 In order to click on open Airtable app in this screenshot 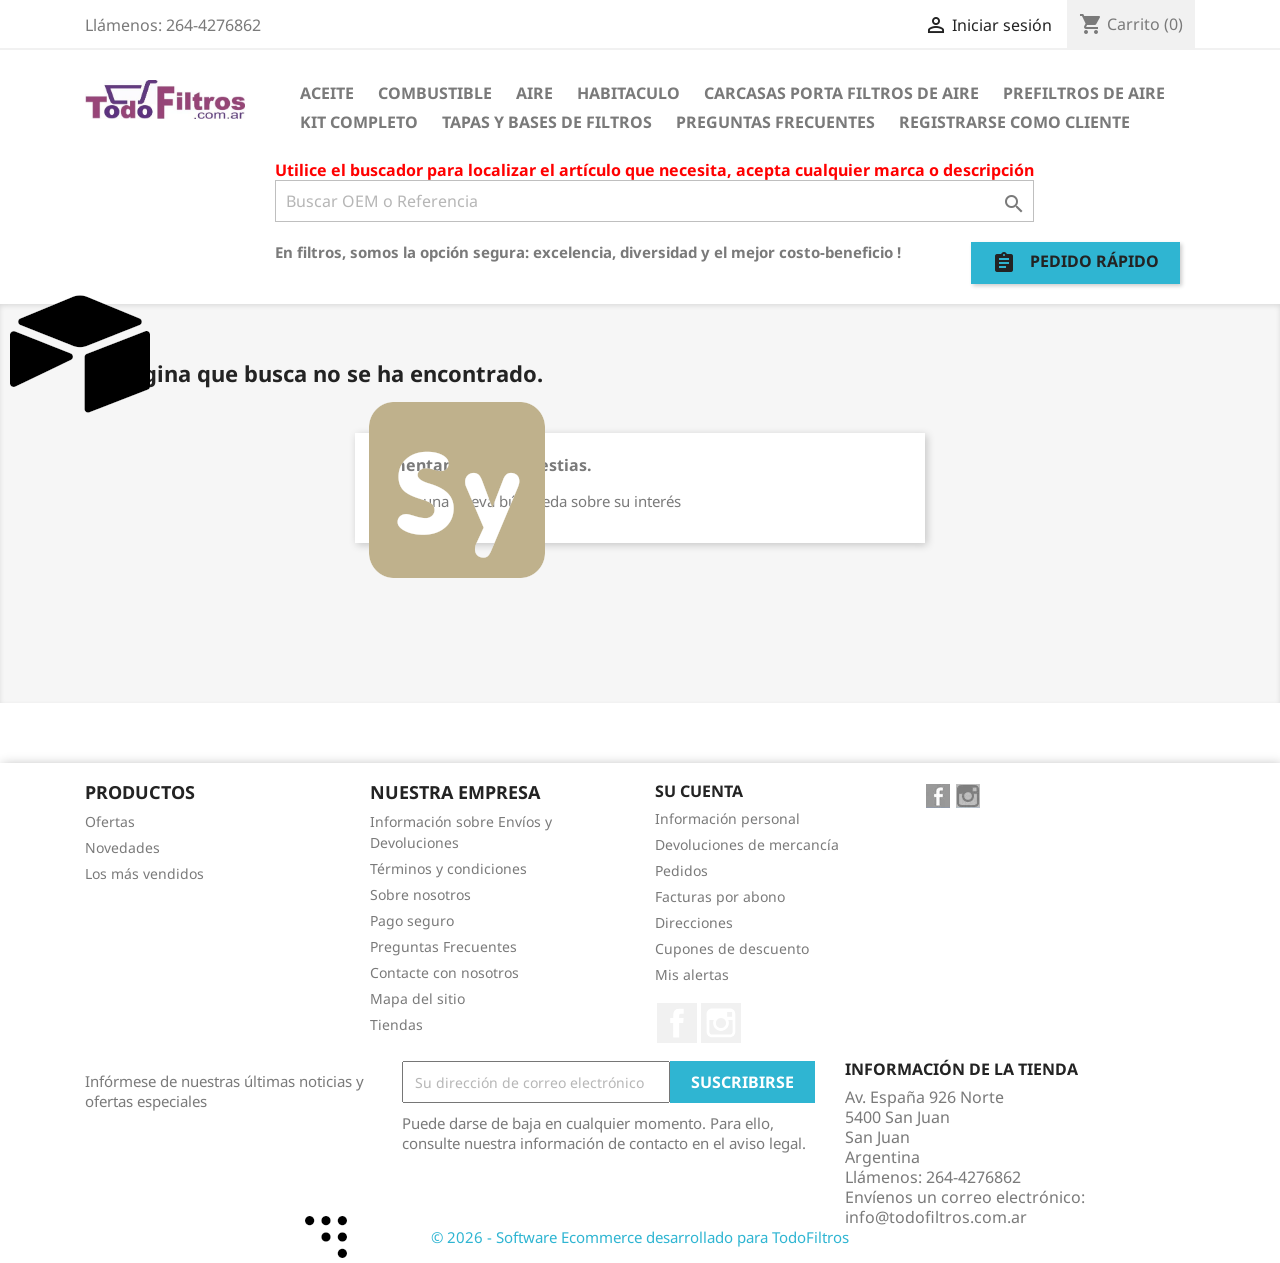, I will do `click(80, 354)`.